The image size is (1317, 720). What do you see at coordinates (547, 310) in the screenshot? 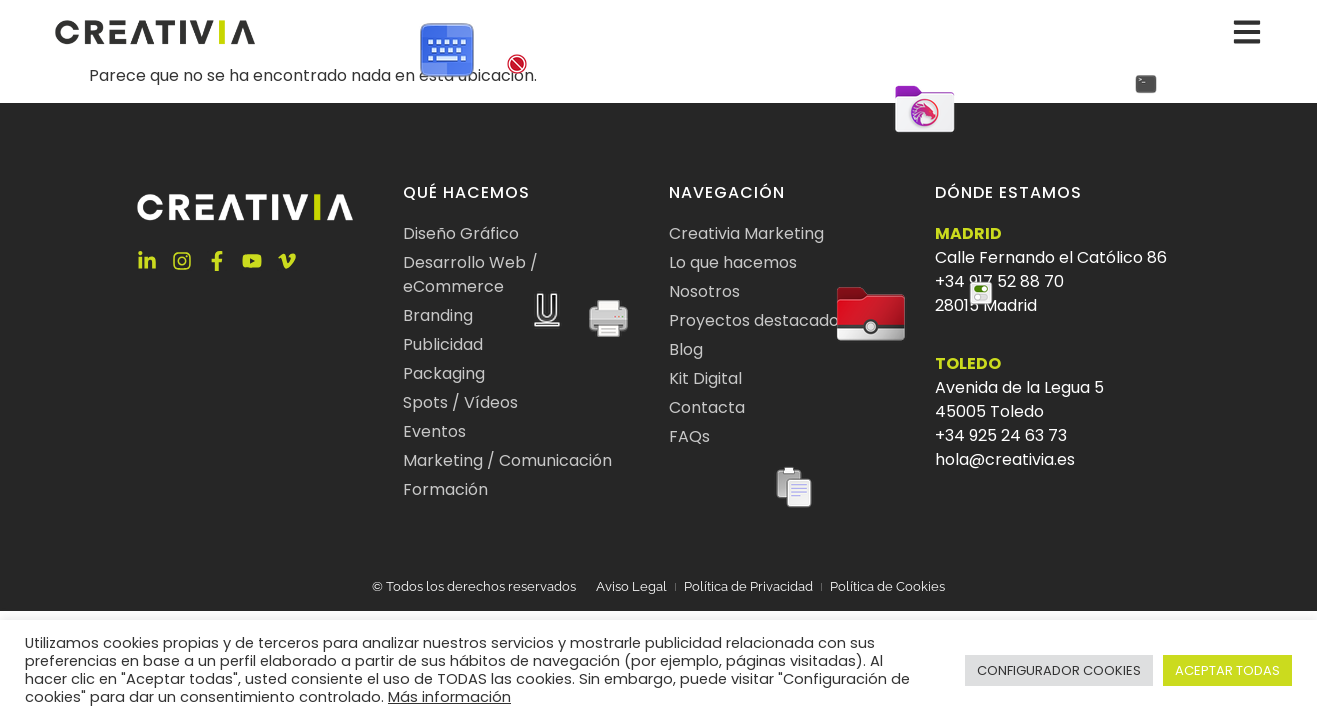
I see `apply underline formatting to selected text` at bounding box center [547, 310].